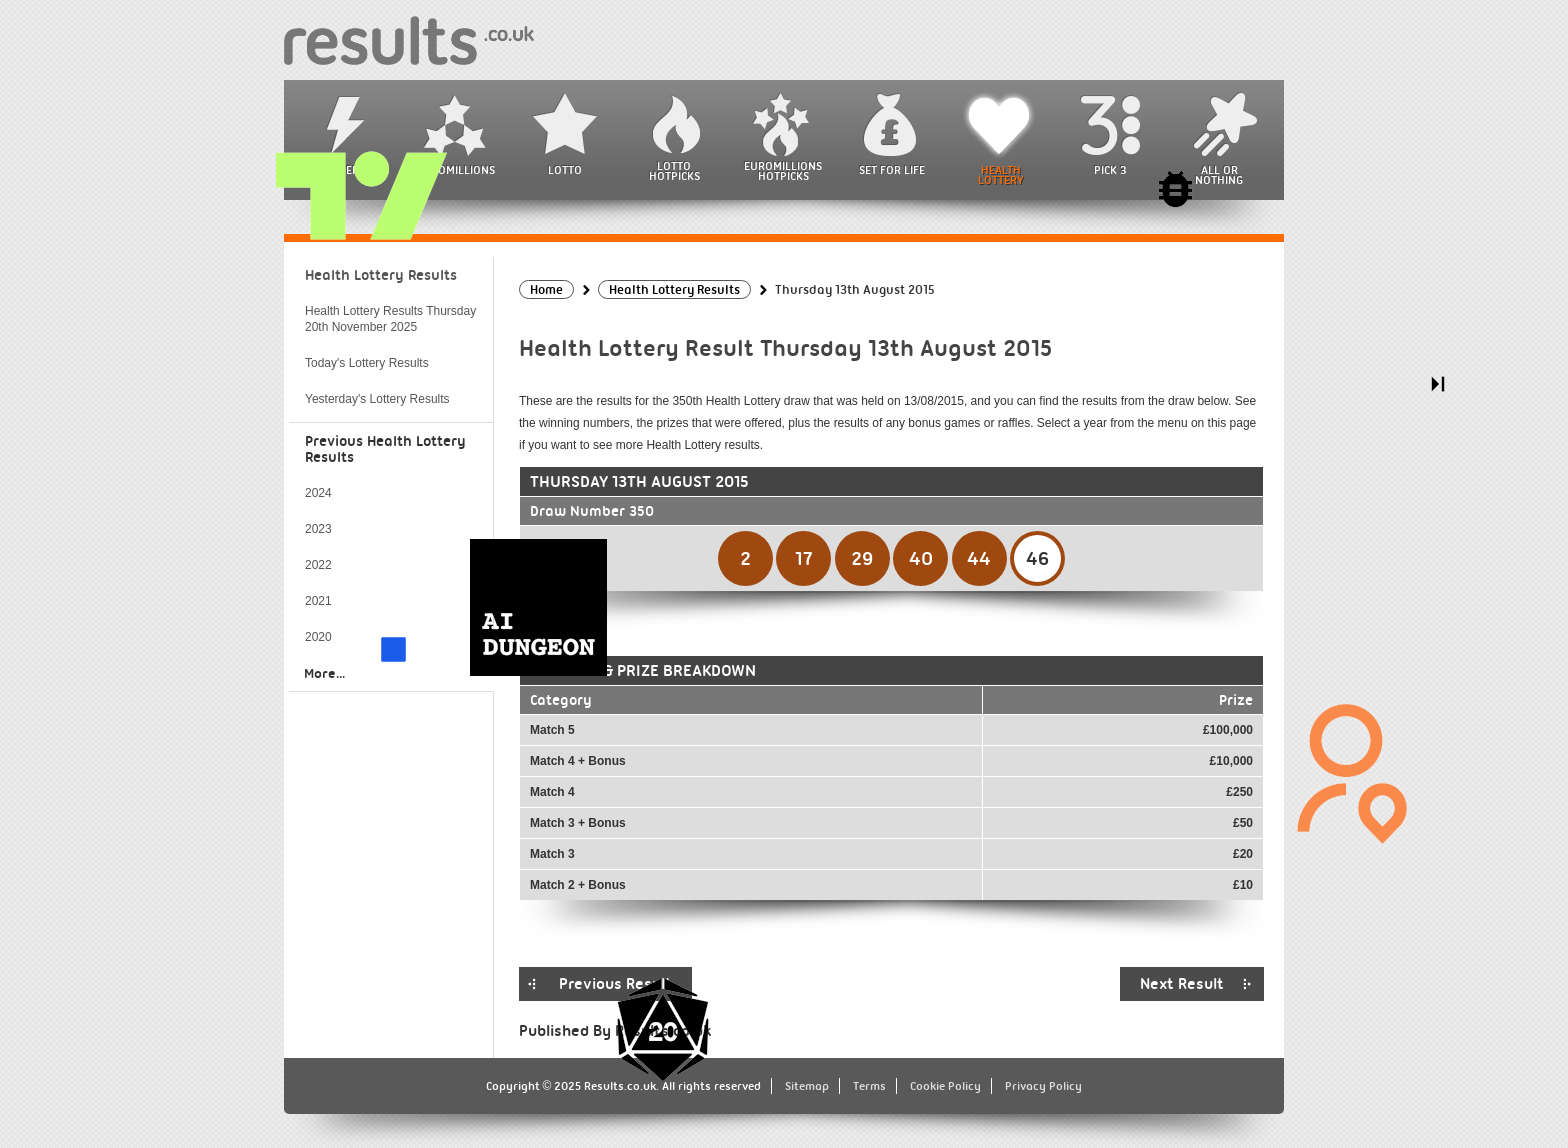 The height and width of the screenshot is (1148, 1568). I want to click on open AI Dungeon app, so click(538, 607).